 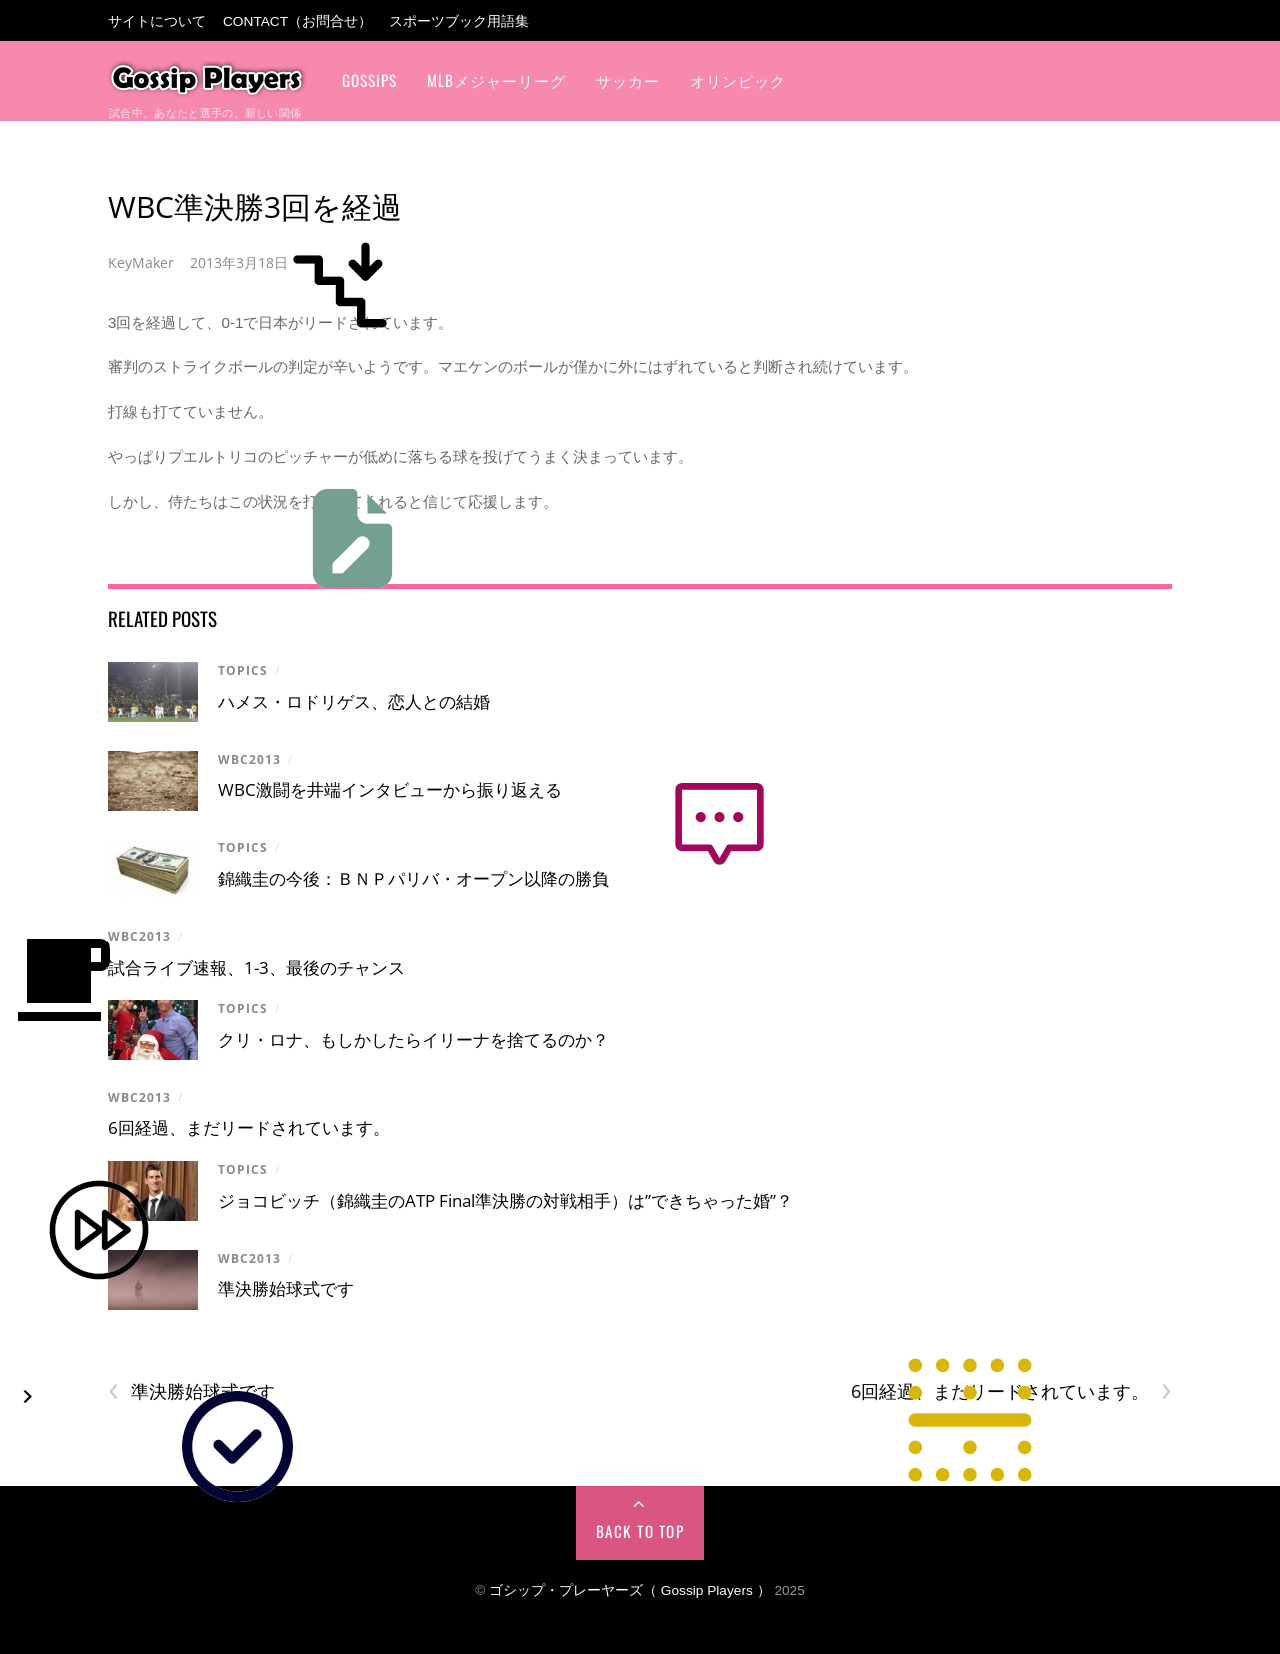 I want to click on find nearby coffee shops or cafes, so click(x=64, y=980).